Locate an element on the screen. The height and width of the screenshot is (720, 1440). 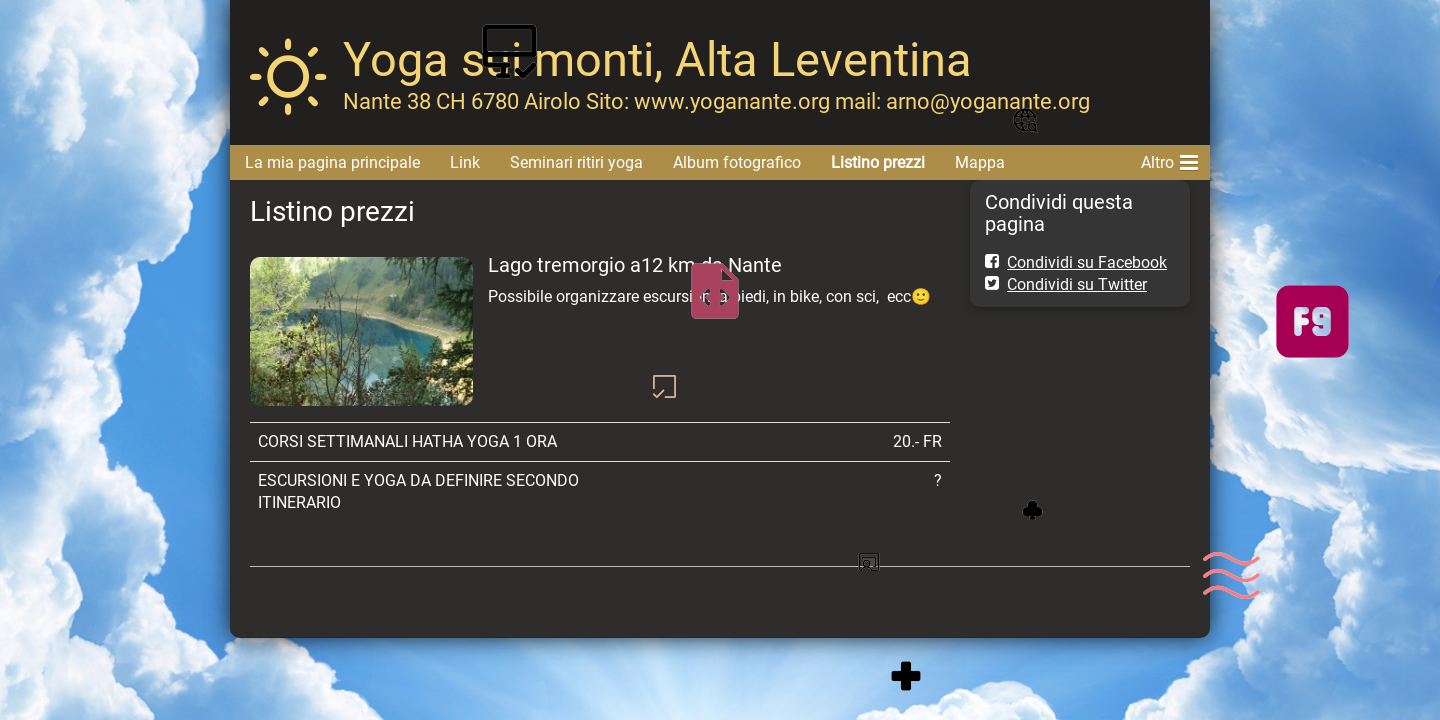
indicates water or aquatic features is located at coordinates (1231, 575).